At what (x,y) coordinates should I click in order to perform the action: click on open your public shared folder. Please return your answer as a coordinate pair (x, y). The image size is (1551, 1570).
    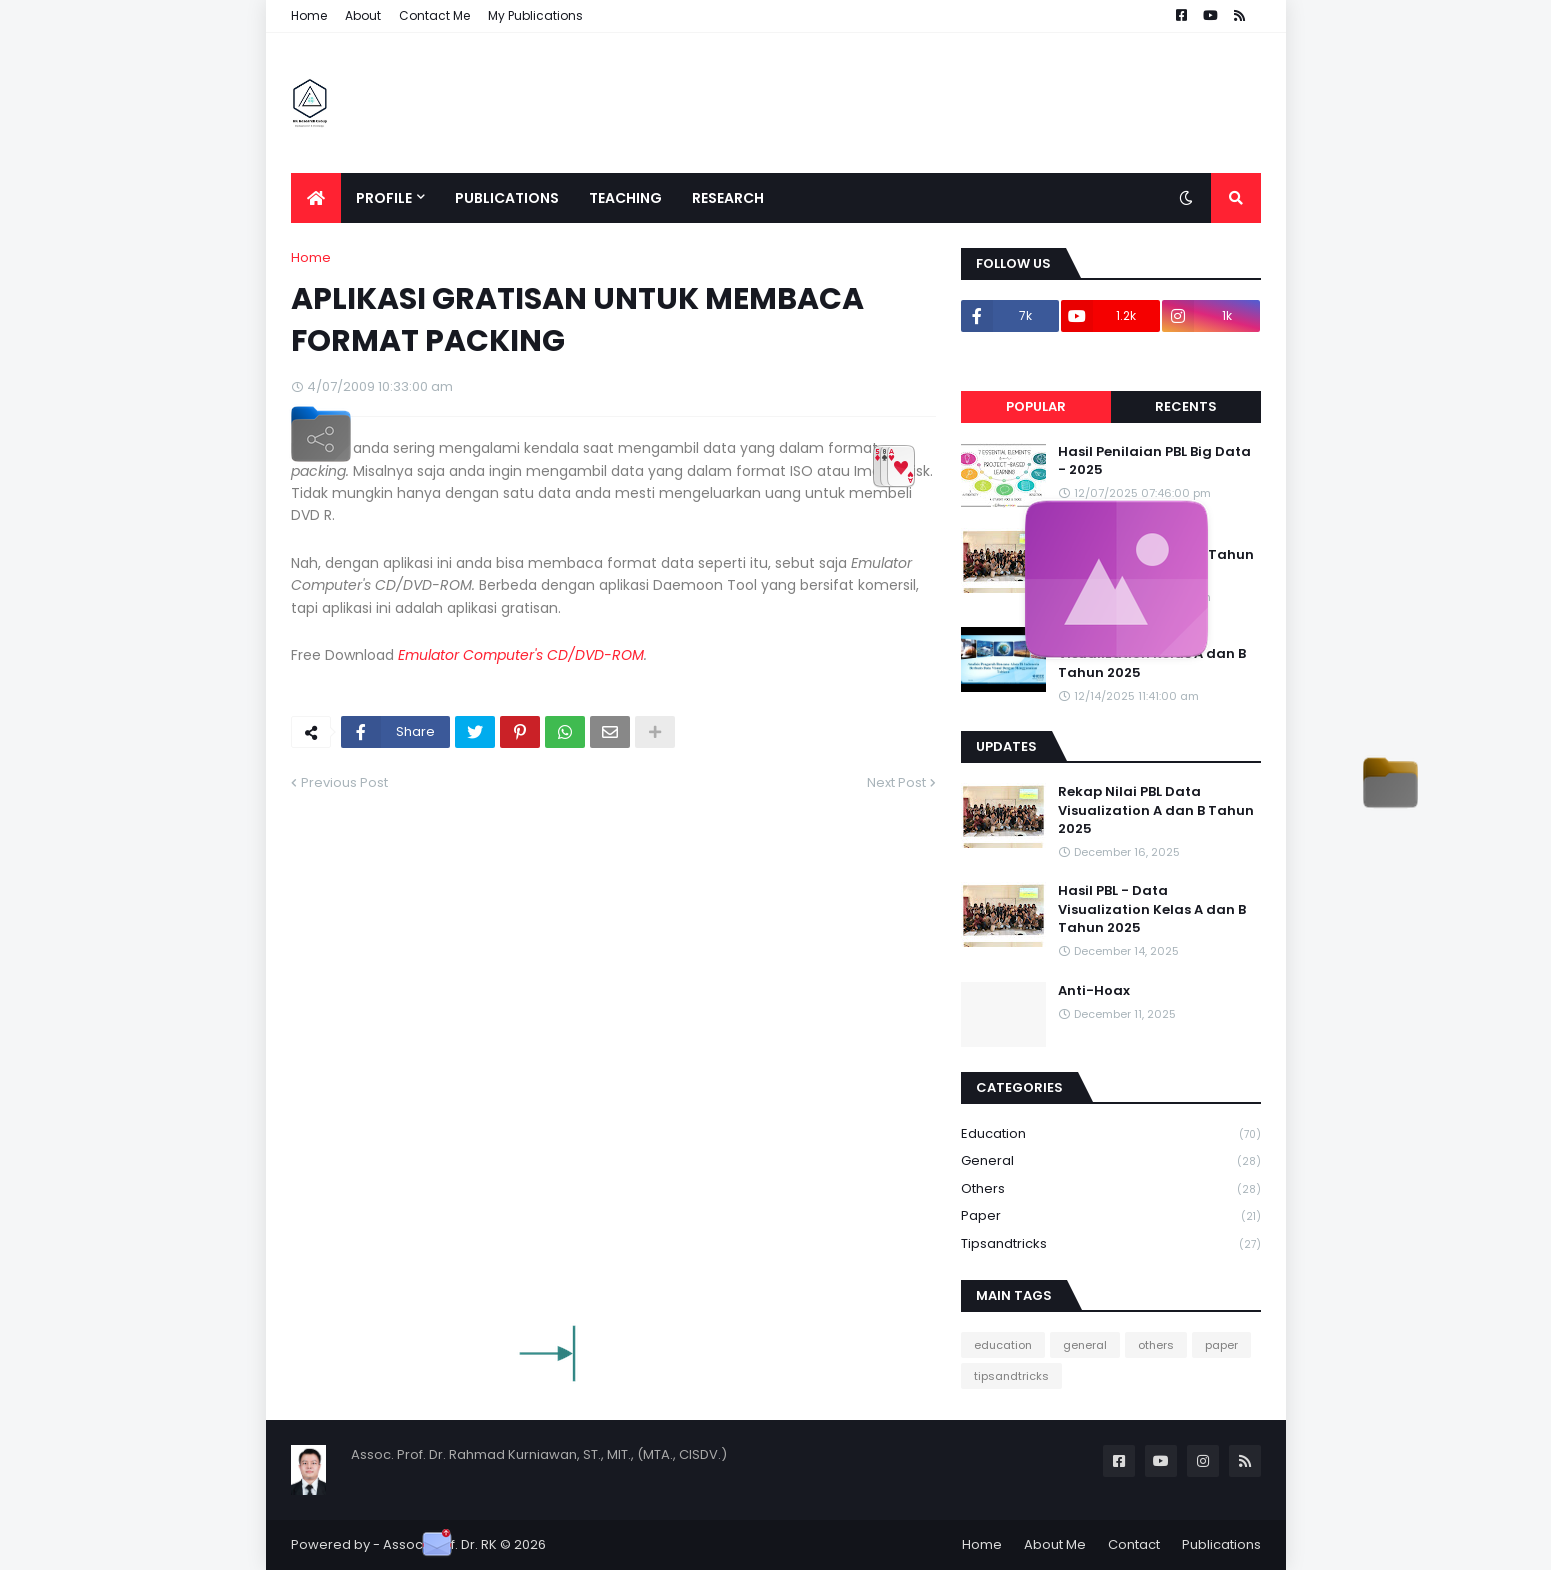
    Looking at the image, I should click on (321, 434).